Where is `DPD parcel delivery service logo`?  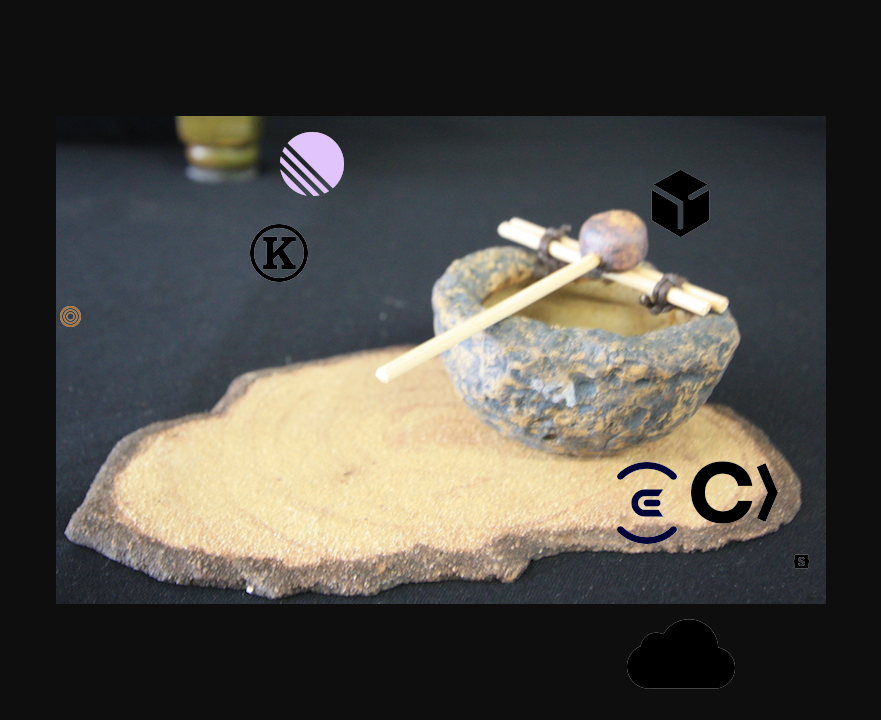
DPD parcel delivery service logo is located at coordinates (680, 203).